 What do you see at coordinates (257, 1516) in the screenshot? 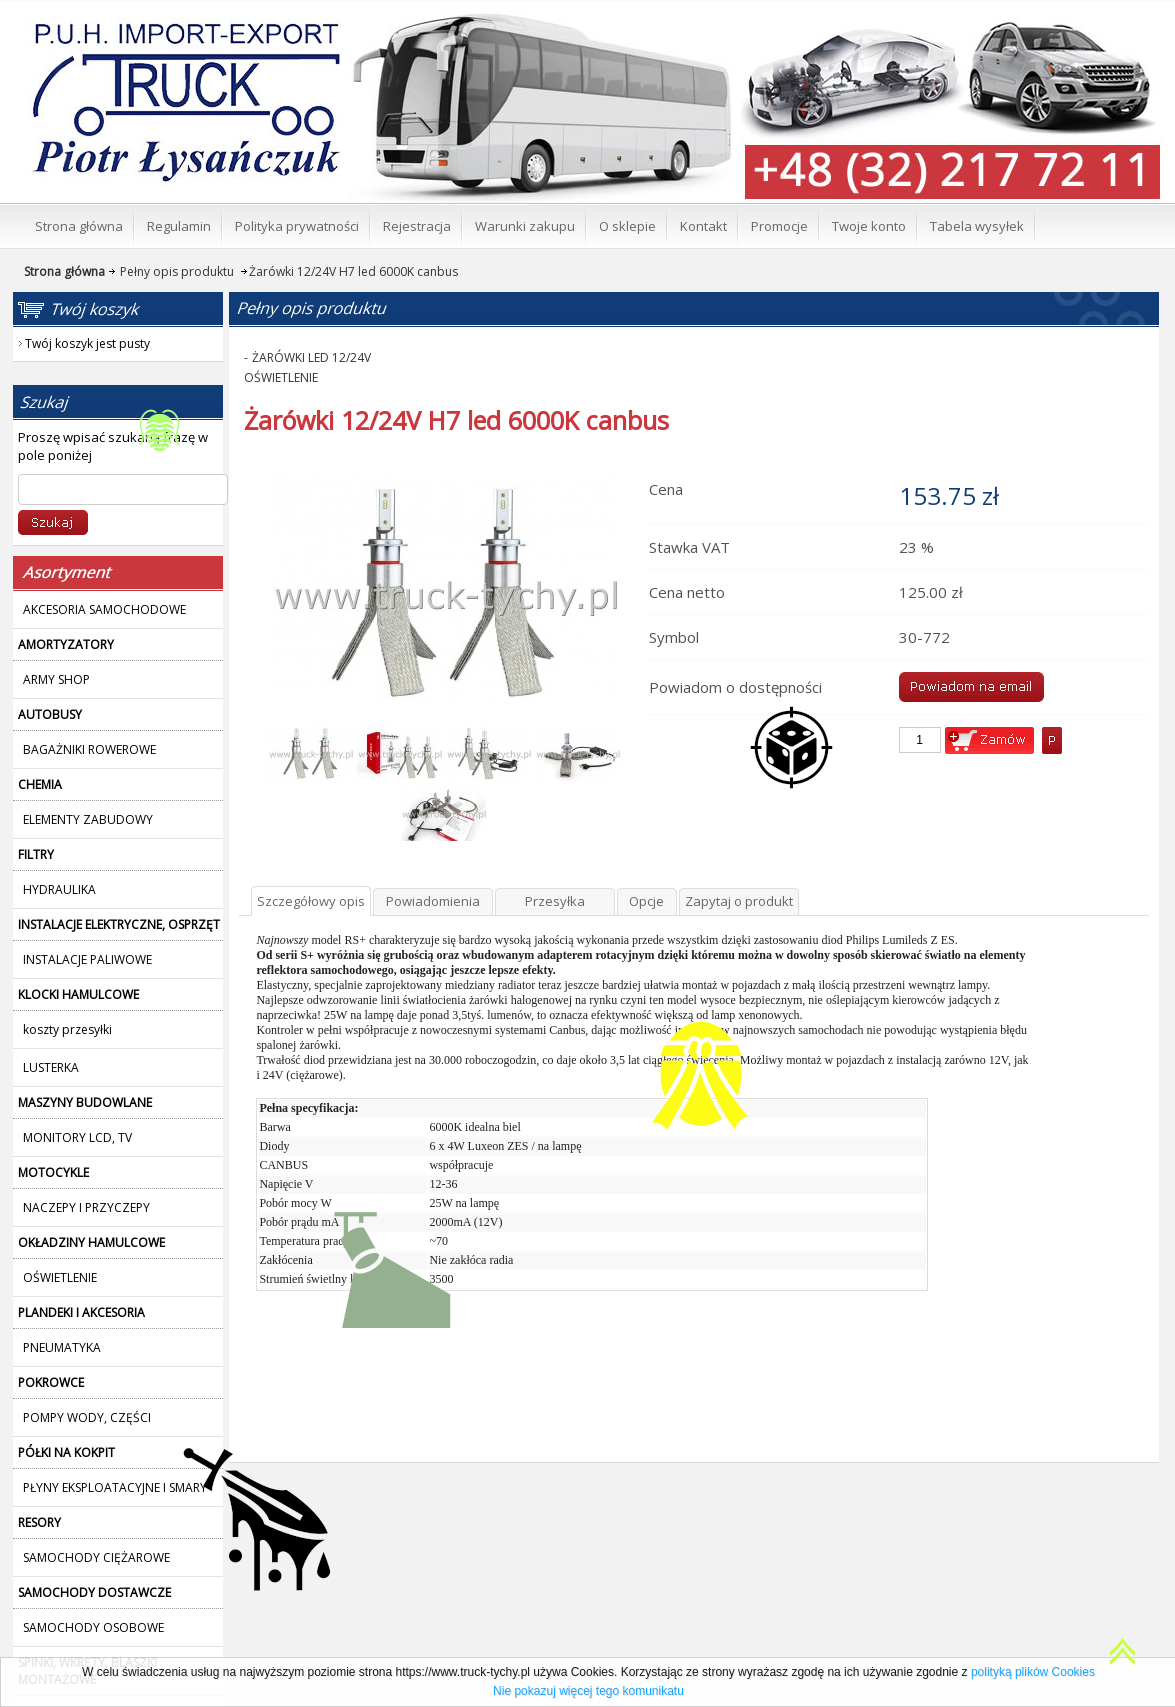
I see `indicates a critical hit or fatal attack in combat` at bounding box center [257, 1516].